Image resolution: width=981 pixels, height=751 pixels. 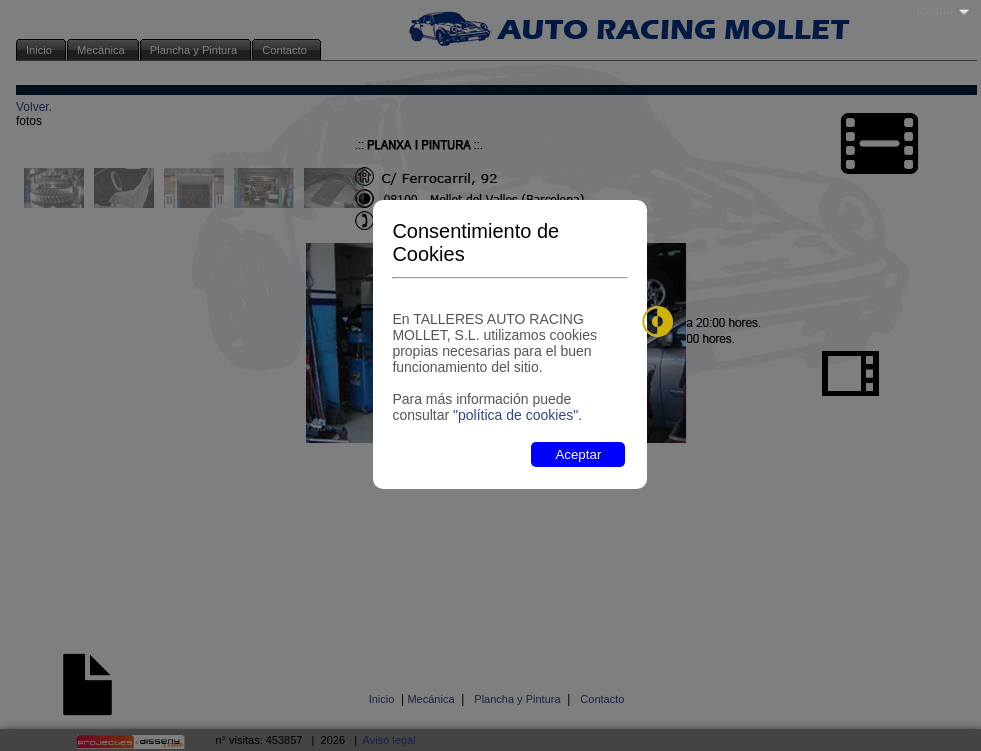 What do you see at coordinates (850, 373) in the screenshot?
I see `toggle sidebar panel visibility` at bounding box center [850, 373].